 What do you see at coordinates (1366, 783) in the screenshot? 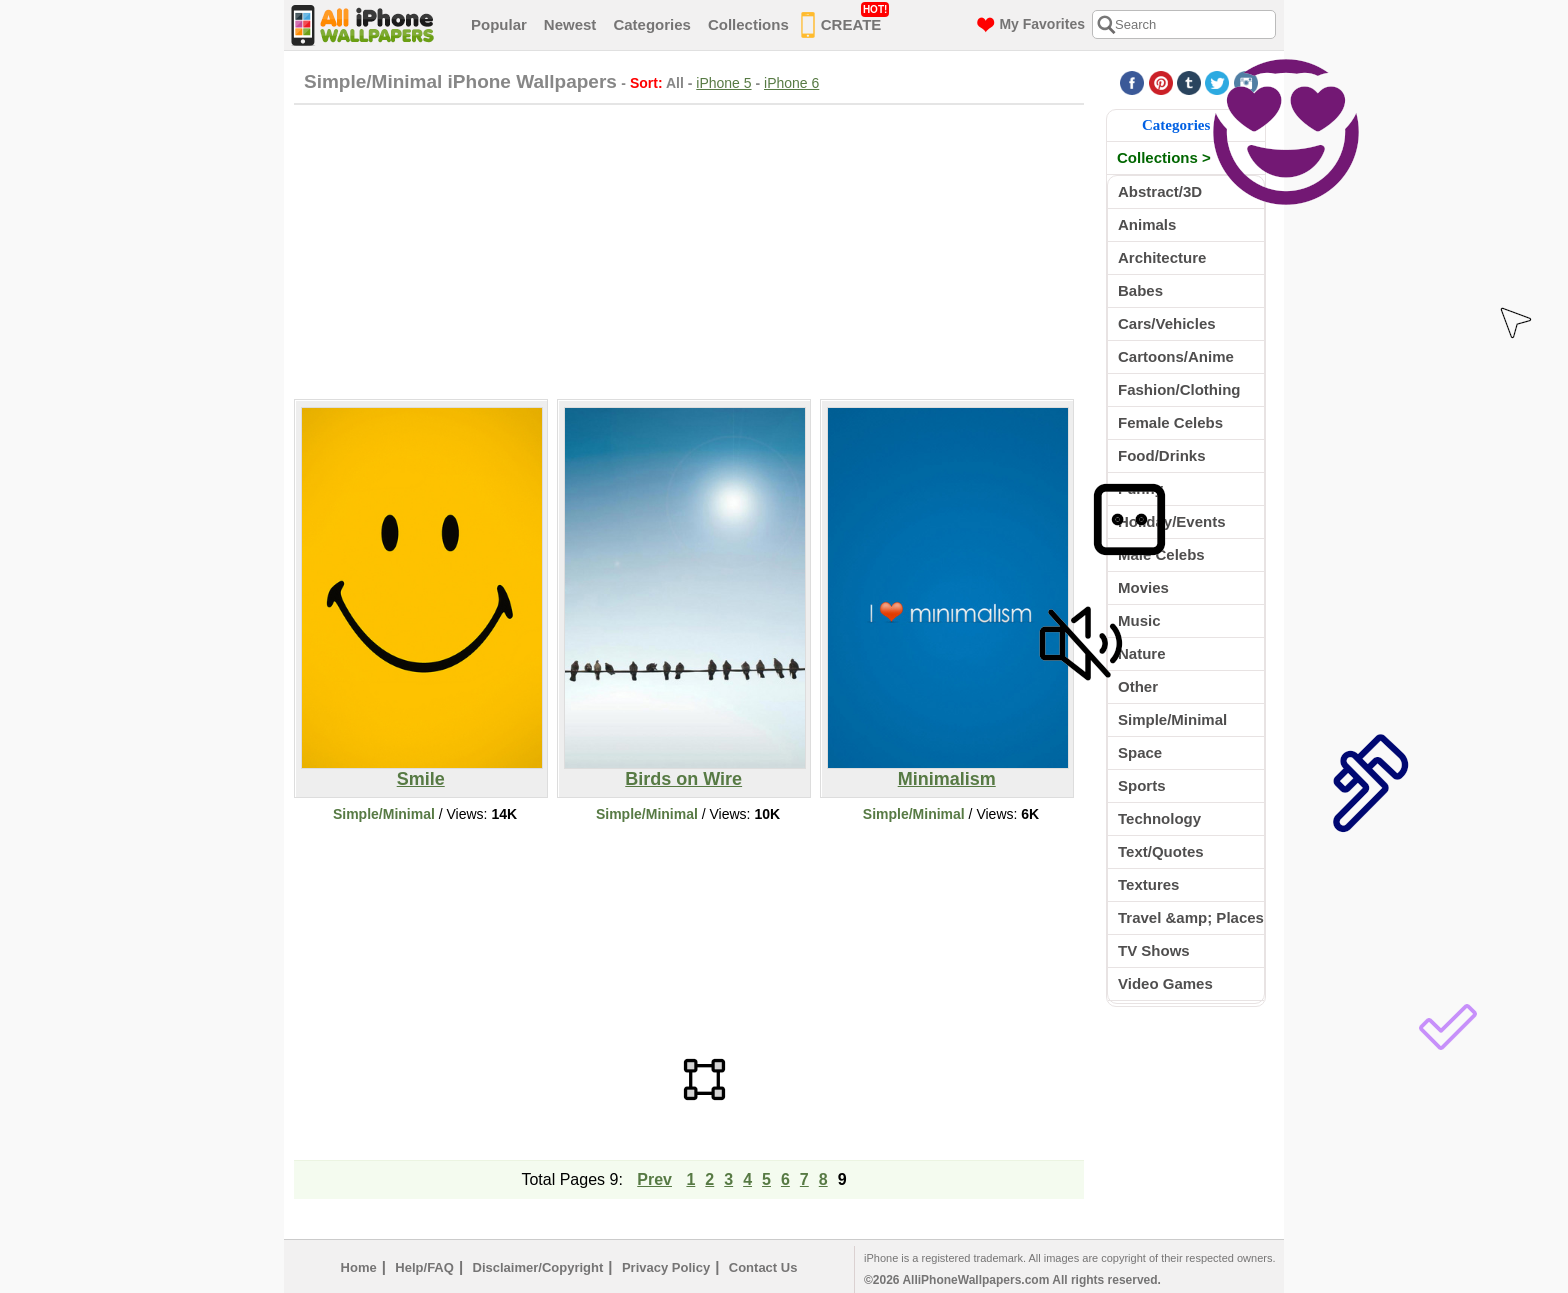
I see `access plumbing or maintenance tools` at bounding box center [1366, 783].